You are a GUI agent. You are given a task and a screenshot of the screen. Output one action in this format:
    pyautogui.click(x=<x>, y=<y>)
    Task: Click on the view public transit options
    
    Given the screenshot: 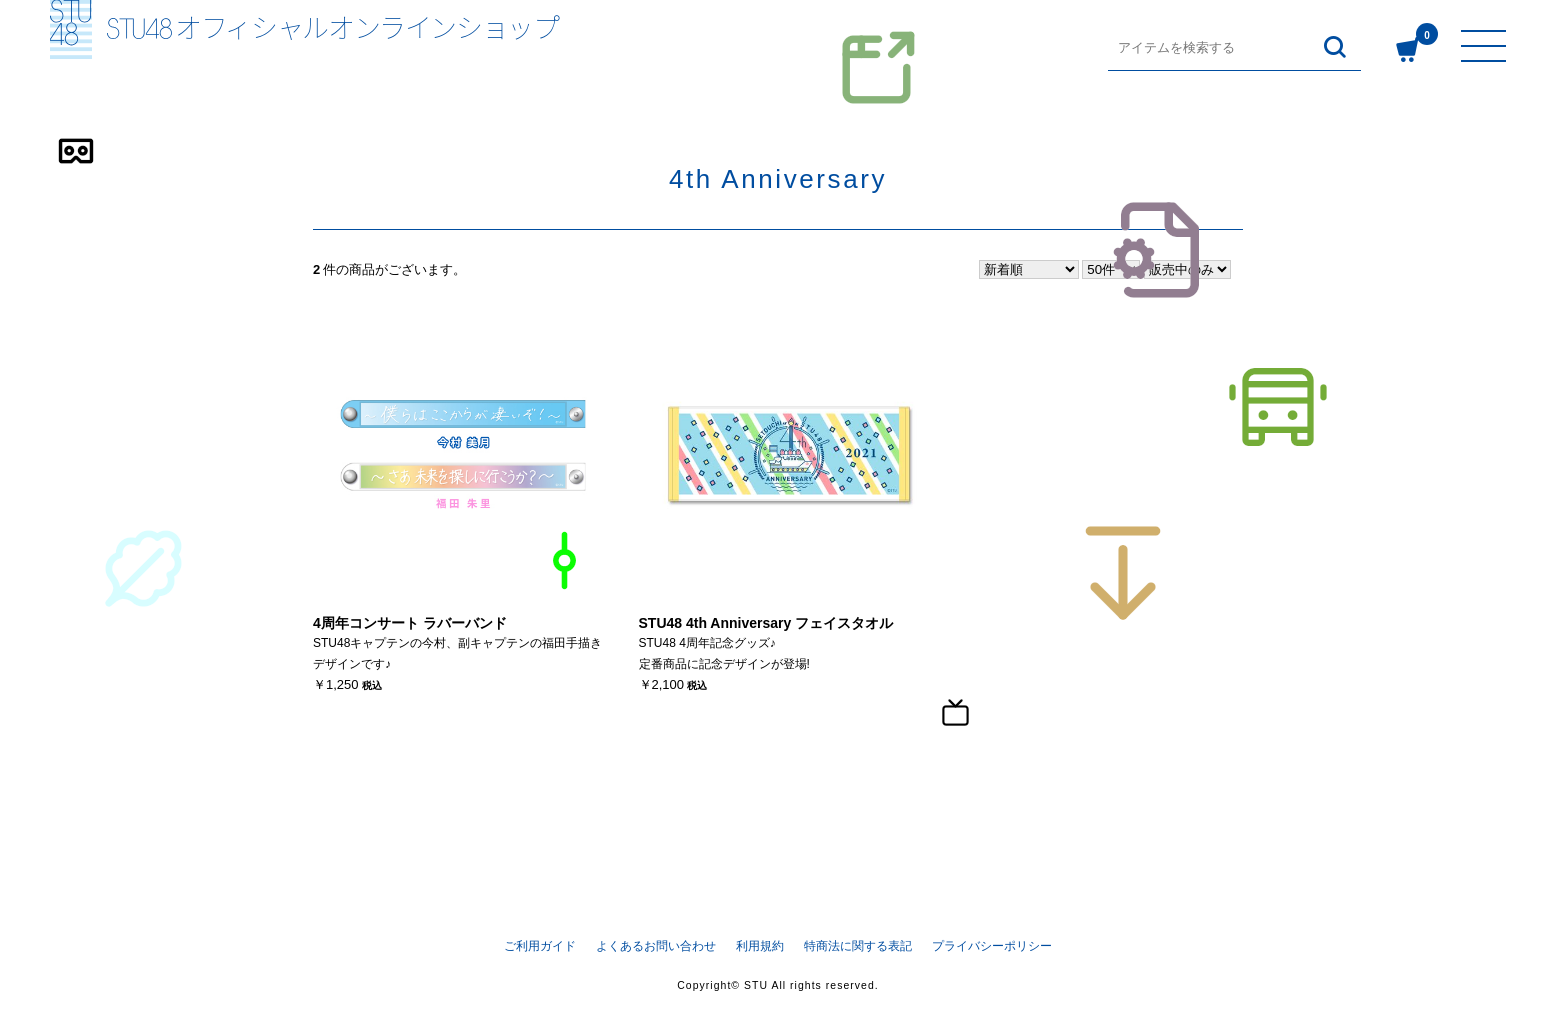 What is the action you would take?
    pyautogui.click(x=1278, y=407)
    